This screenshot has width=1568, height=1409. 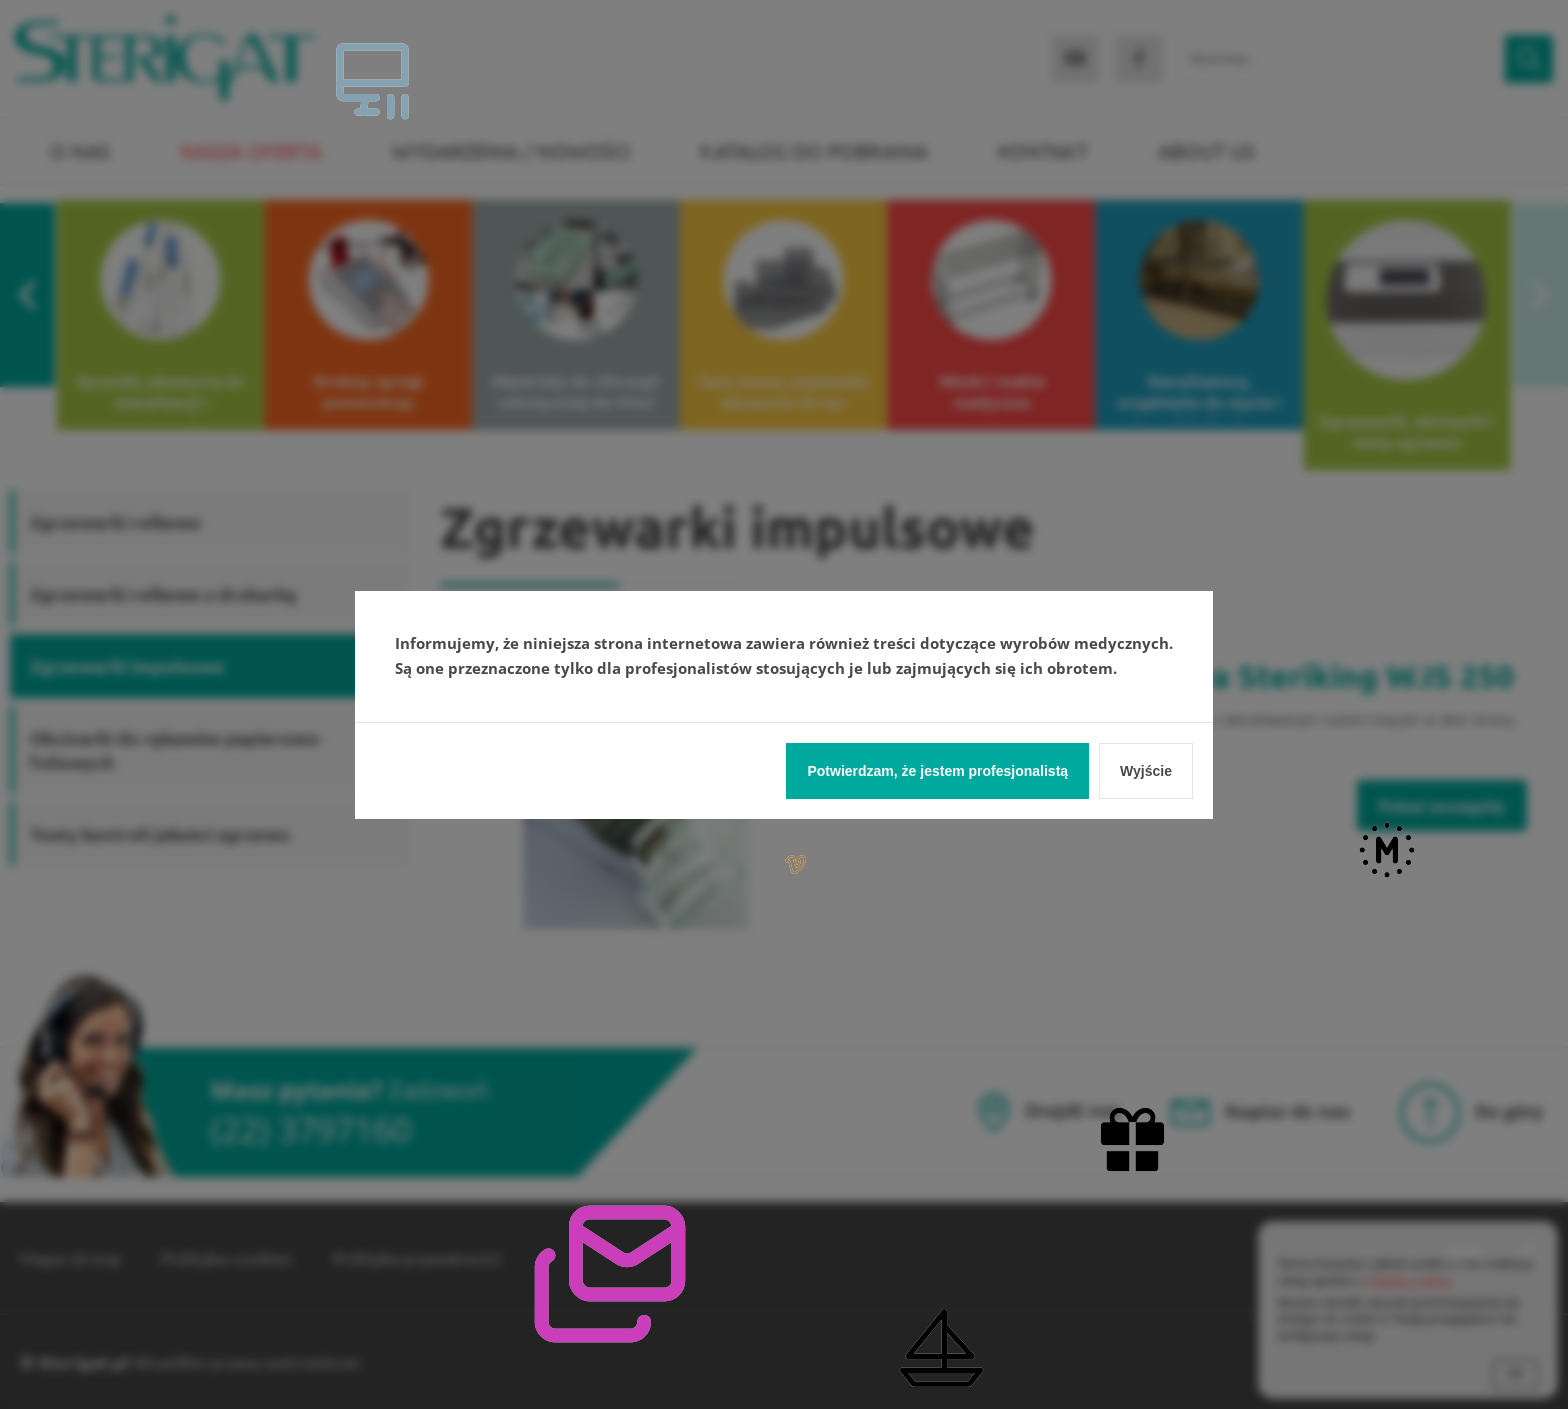 What do you see at coordinates (1132, 1139) in the screenshot?
I see `access gifts or rewards` at bounding box center [1132, 1139].